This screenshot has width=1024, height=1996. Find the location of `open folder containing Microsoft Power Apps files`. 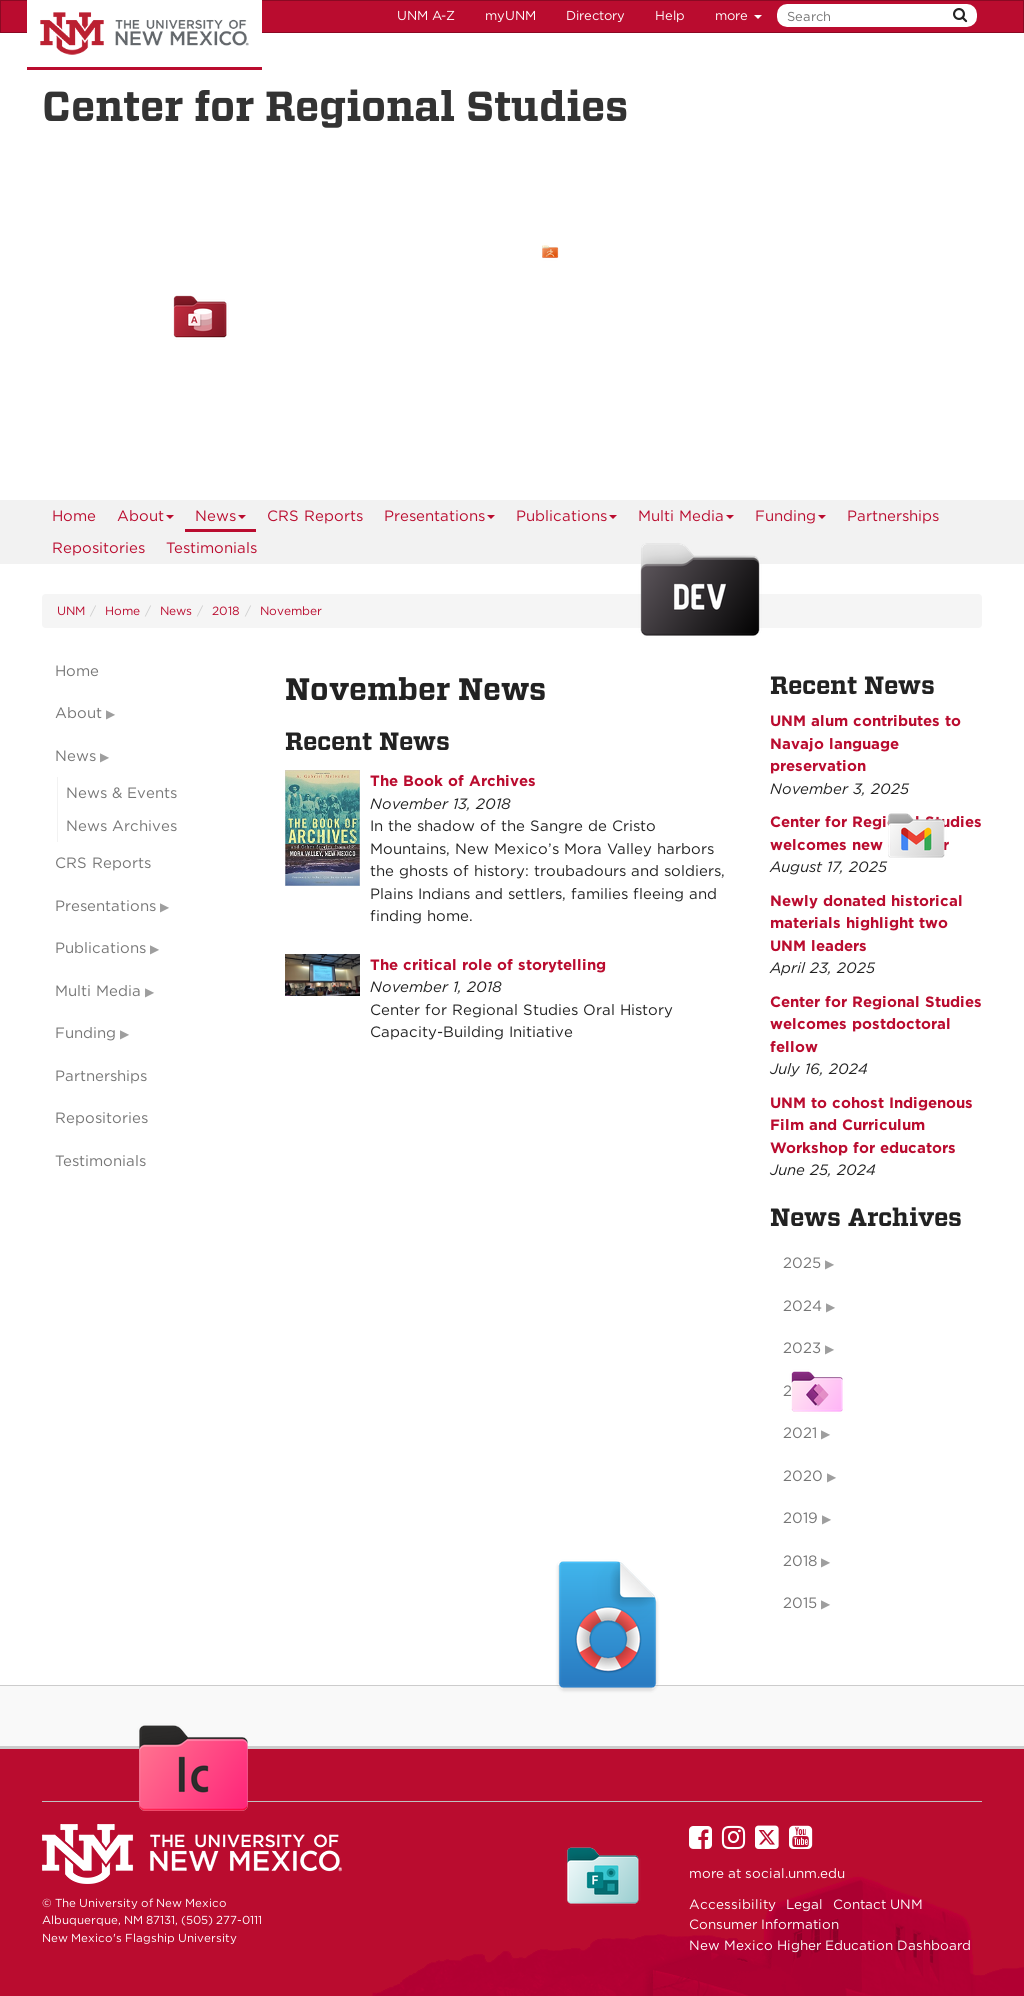

open folder containing Microsoft Power Apps files is located at coordinates (817, 1393).